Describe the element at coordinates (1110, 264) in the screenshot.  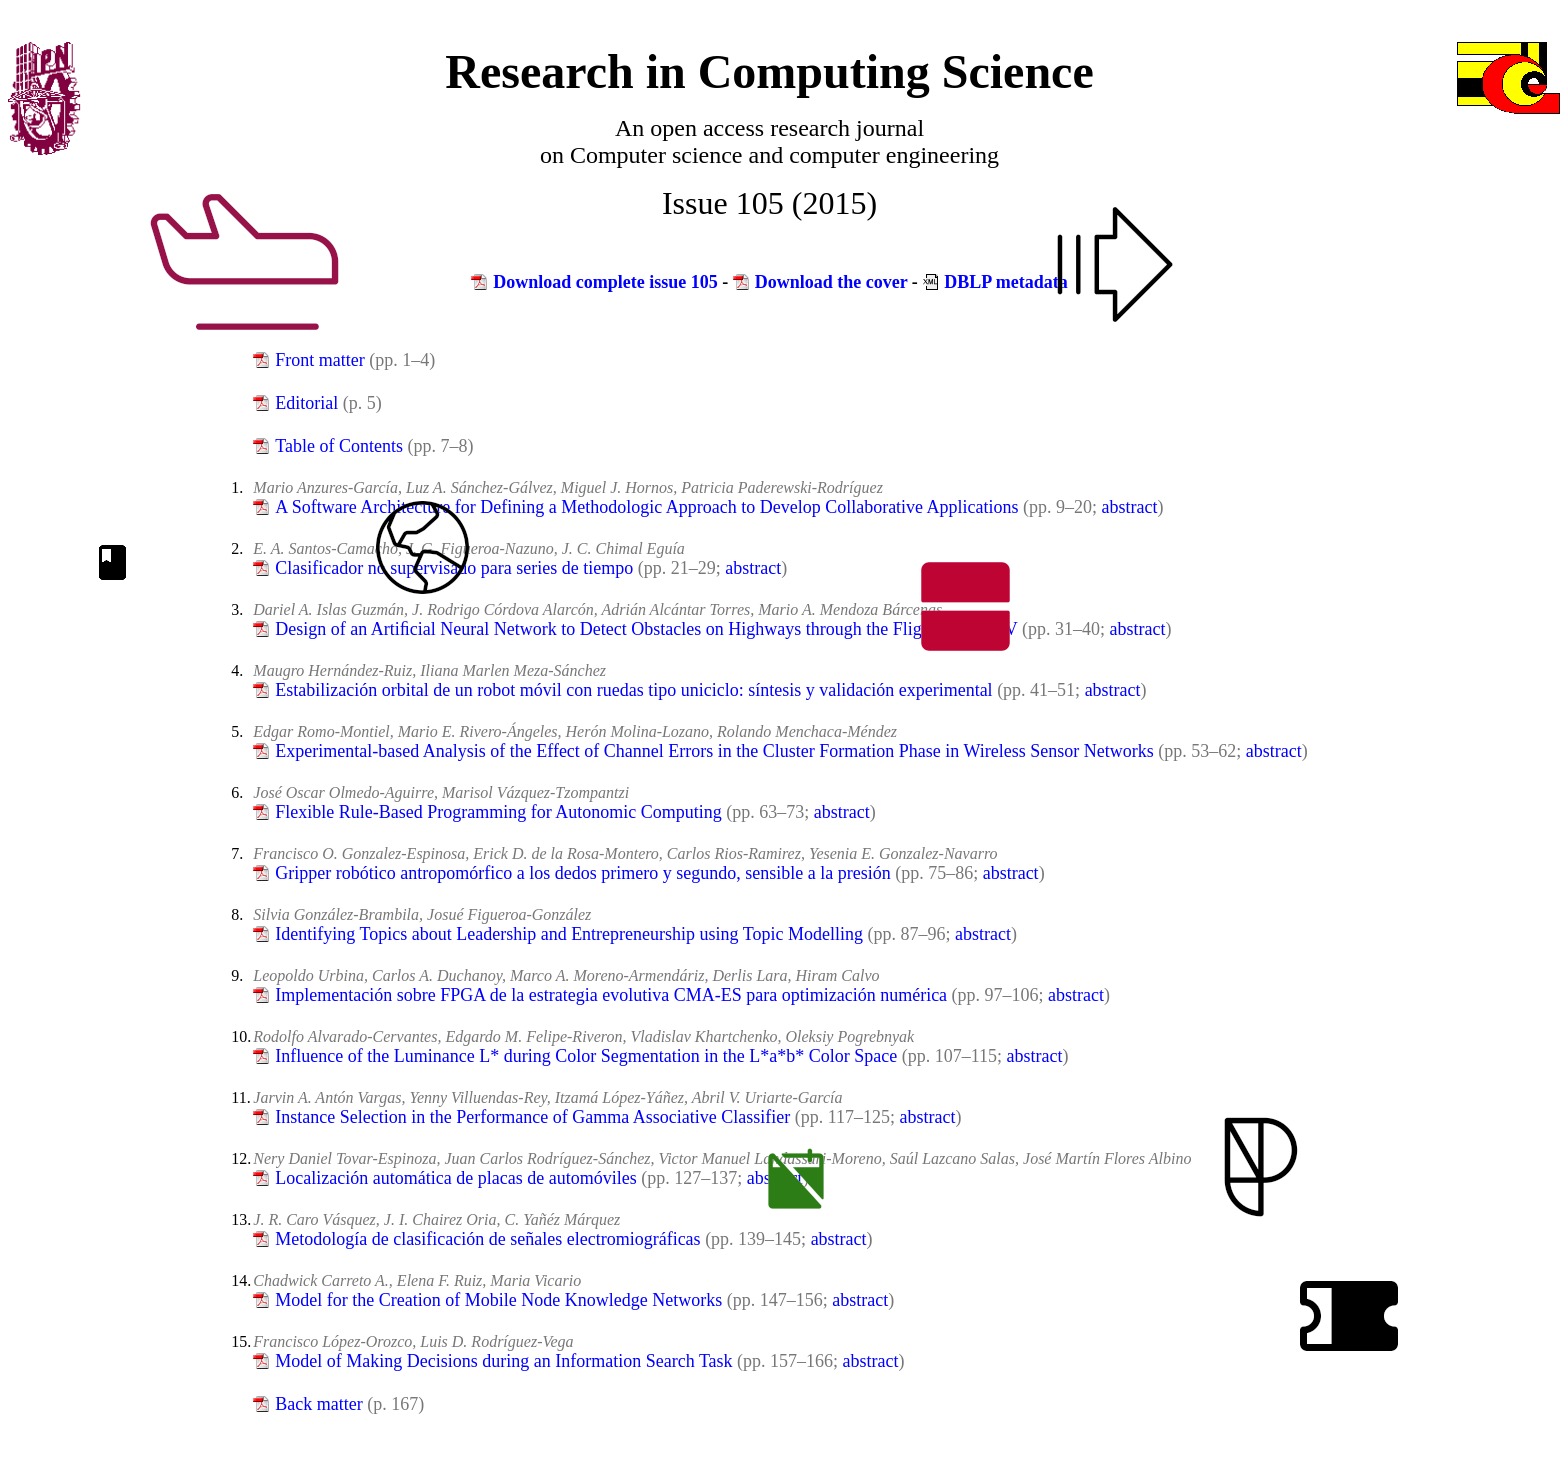
I see `skip forward or advance to the next item` at that location.